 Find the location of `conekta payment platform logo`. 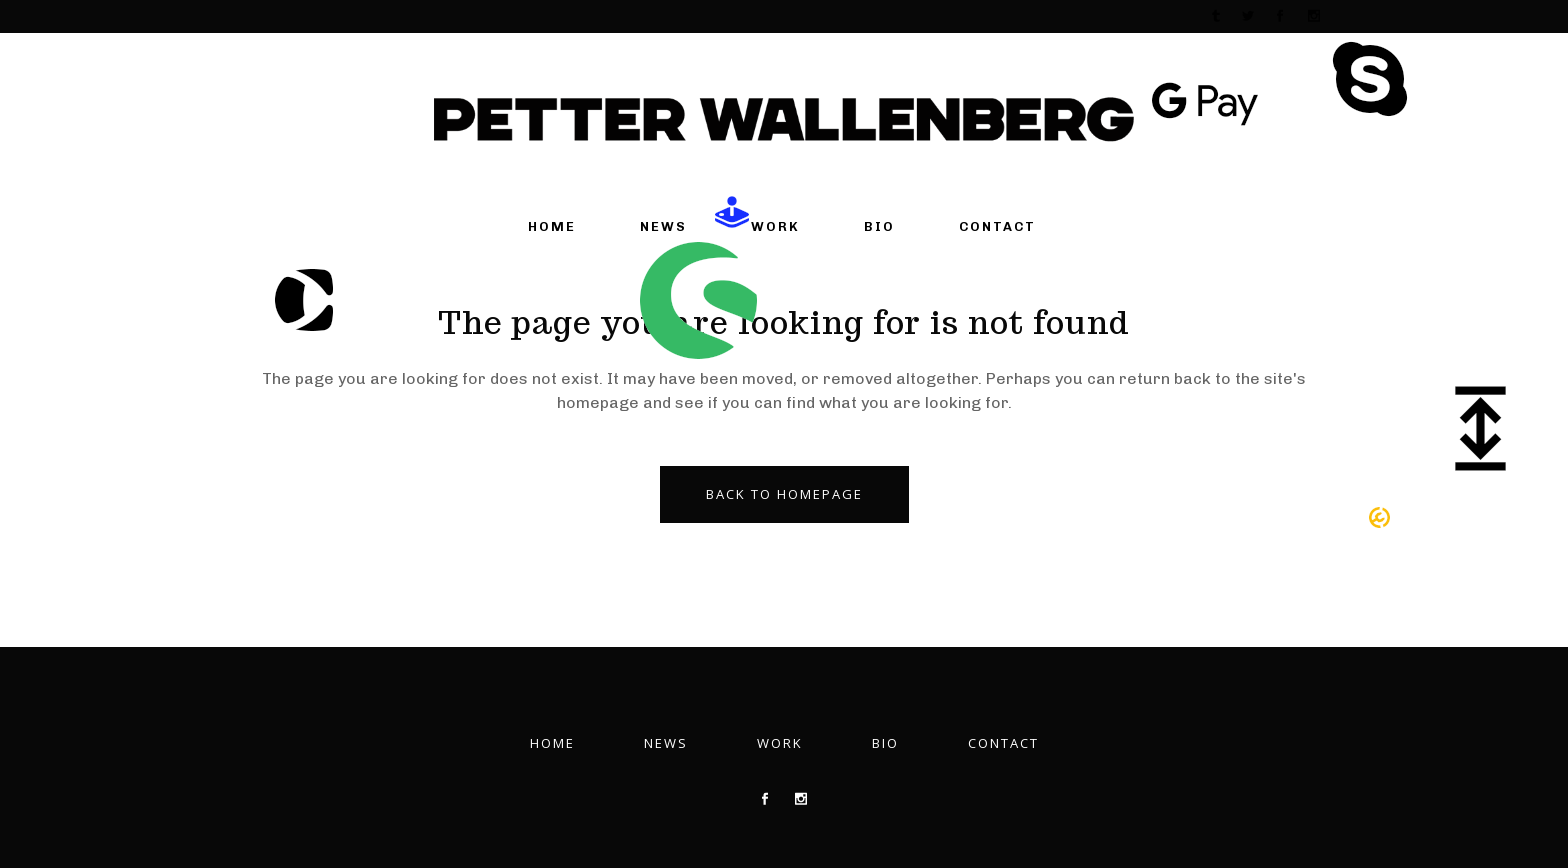

conekta payment platform logo is located at coordinates (304, 300).